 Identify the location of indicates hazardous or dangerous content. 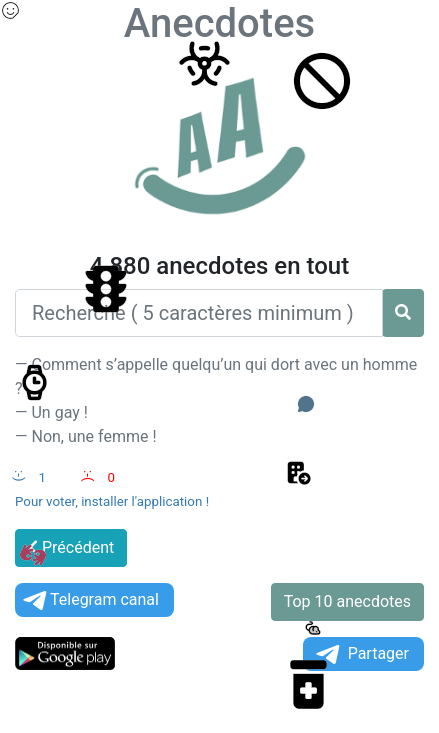
(204, 63).